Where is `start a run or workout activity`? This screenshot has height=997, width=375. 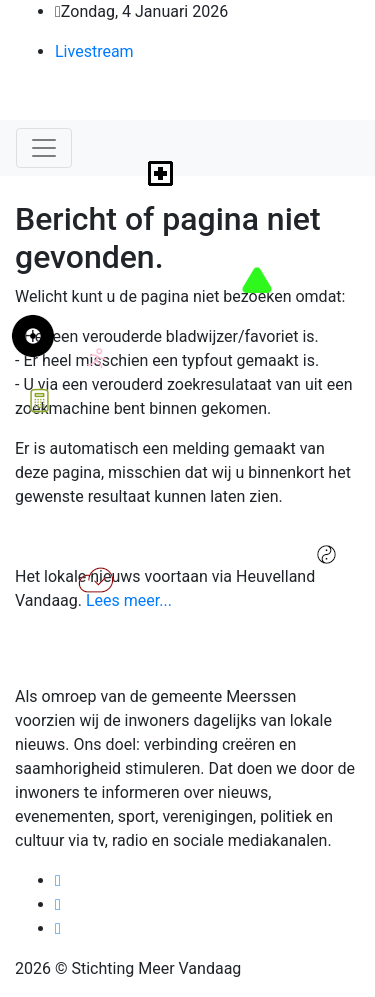 start a run or workout activity is located at coordinates (97, 358).